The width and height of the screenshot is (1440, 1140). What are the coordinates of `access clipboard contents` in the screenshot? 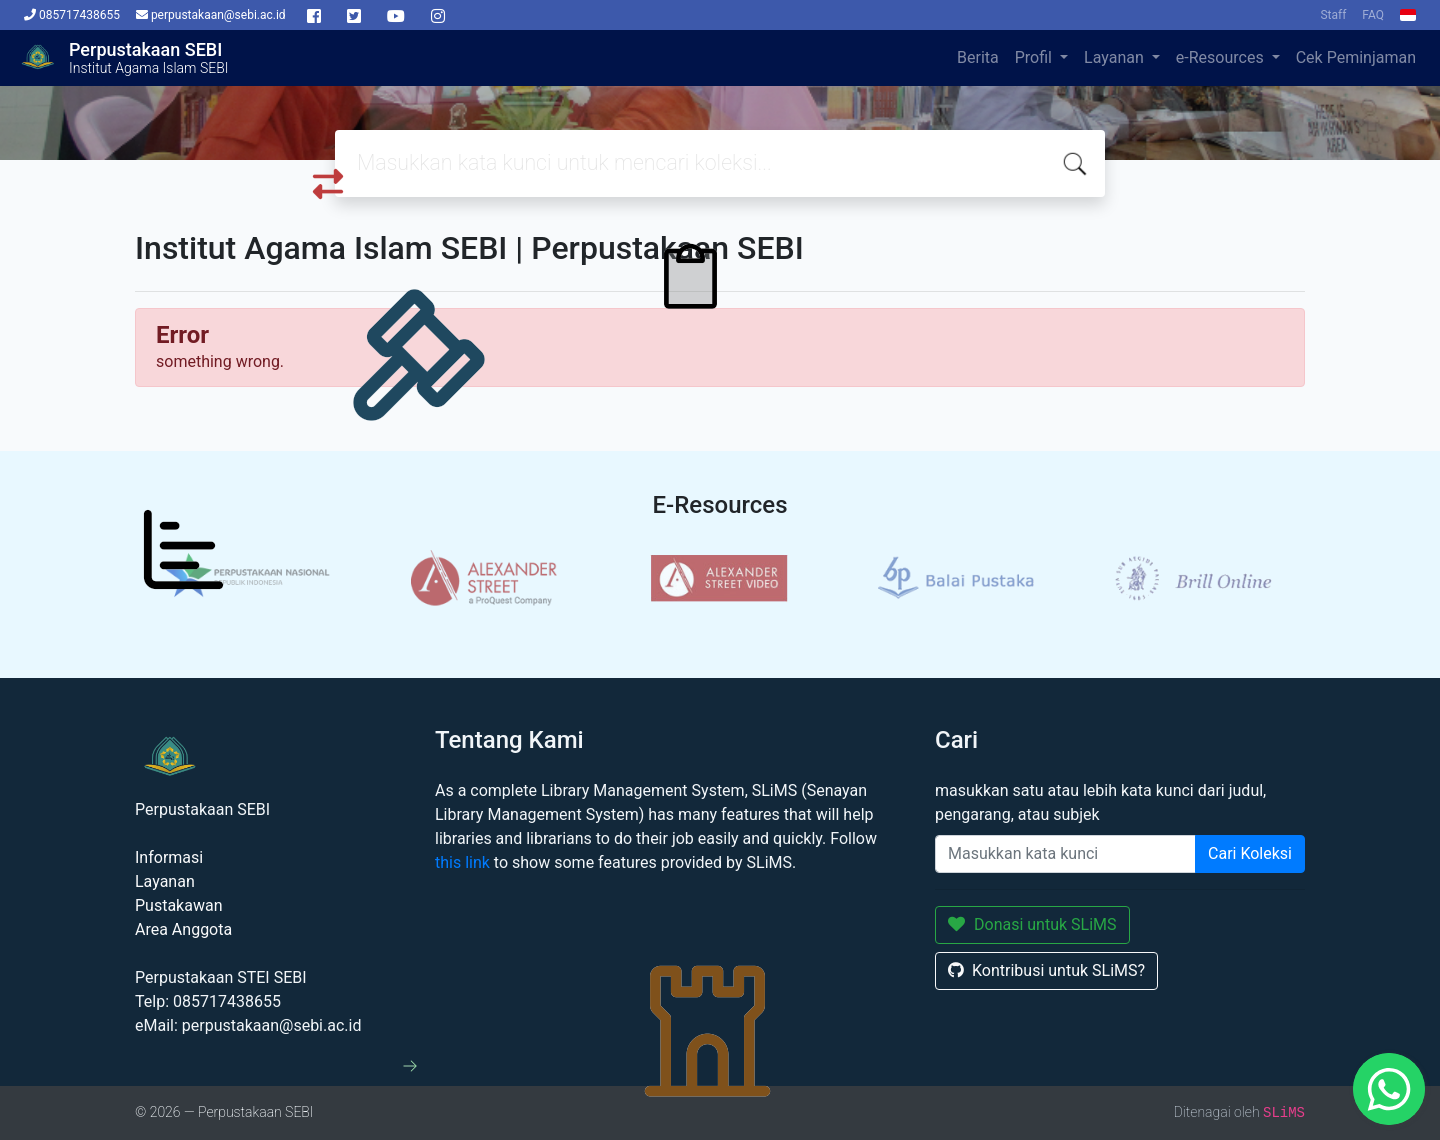 It's located at (690, 277).